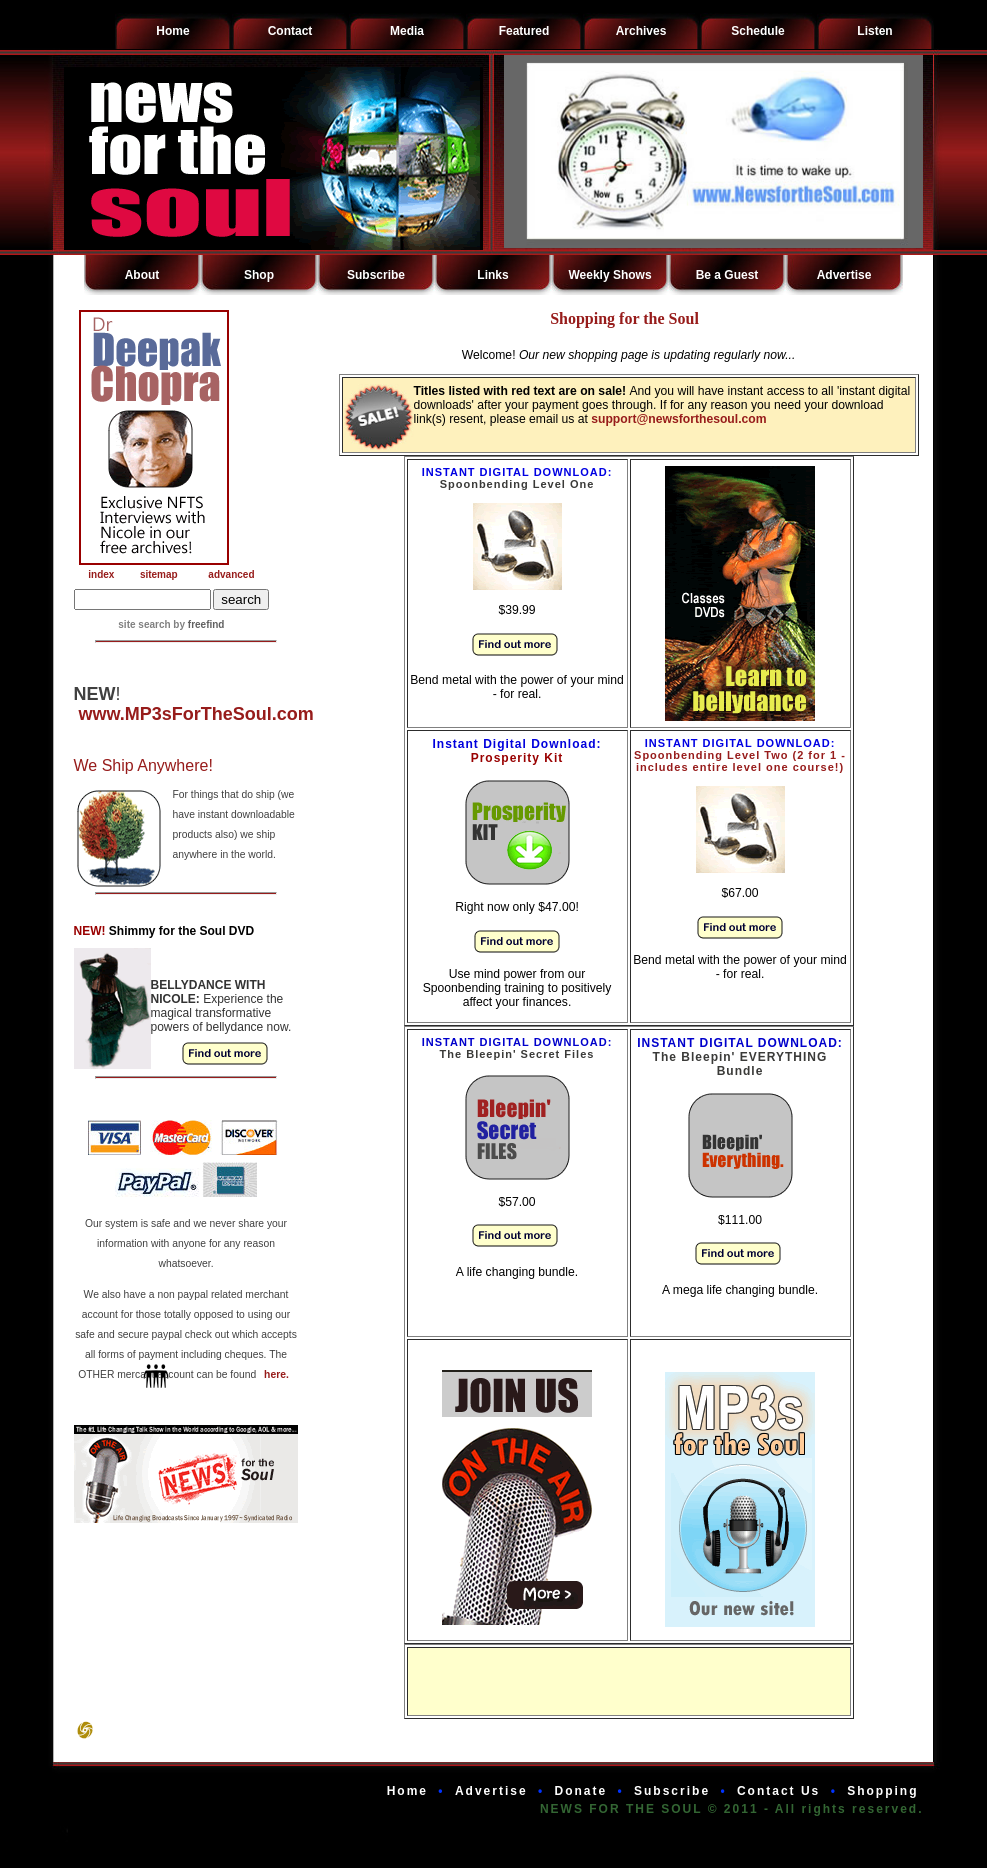 This screenshot has height=1868, width=987. What do you see at coordinates (156, 1376) in the screenshot?
I see `view your friends list` at bounding box center [156, 1376].